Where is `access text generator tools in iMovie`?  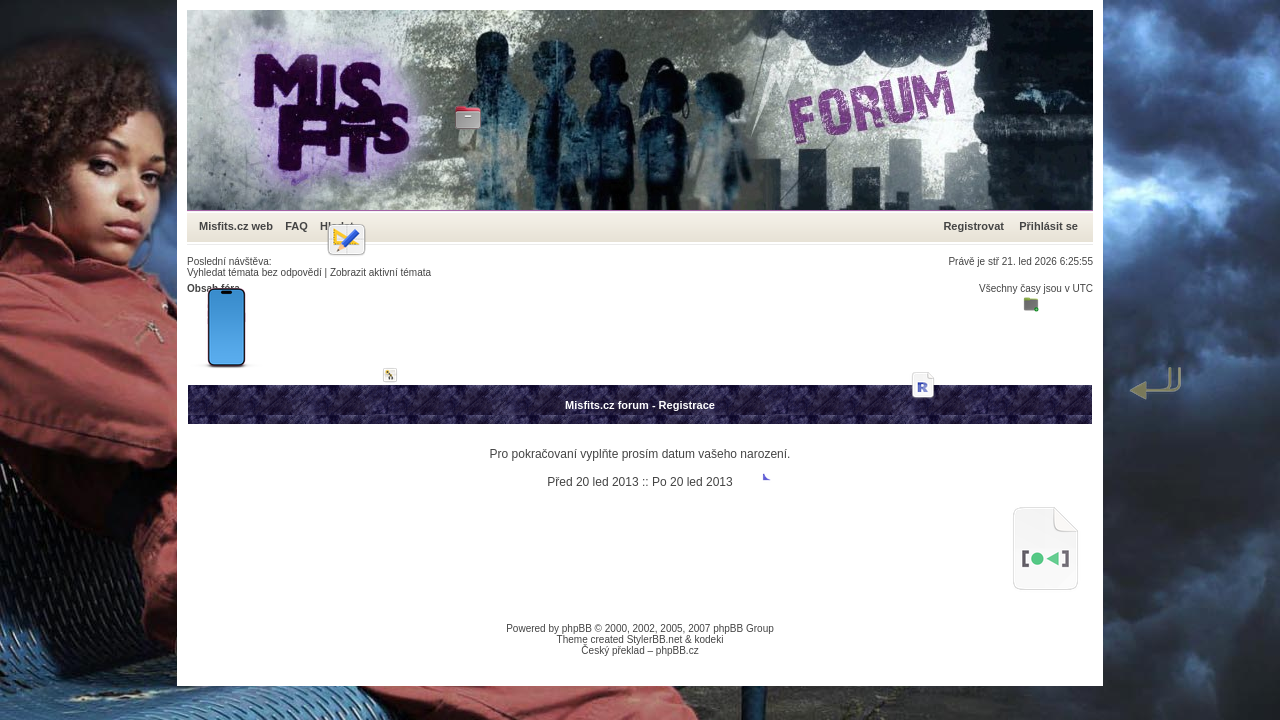
access text generator tools in iMovie is located at coordinates (771, 472).